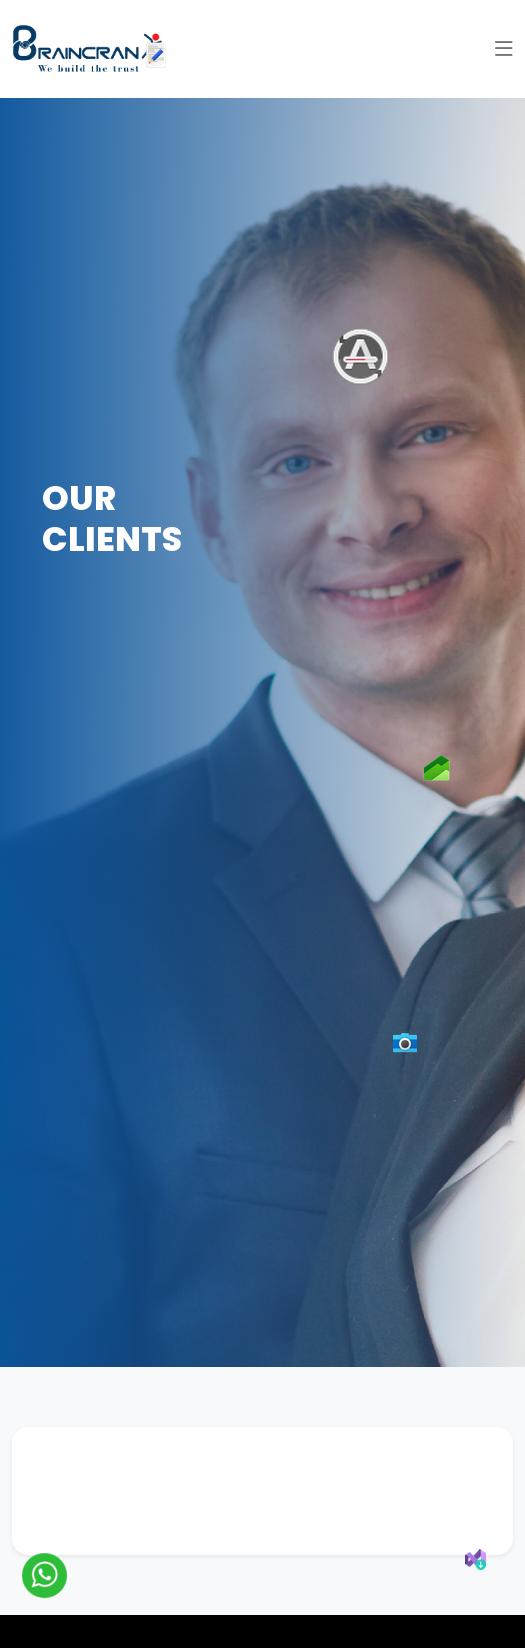  Describe the element at coordinates (156, 55) in the screenshot. I see `open the text editor application` at that location.